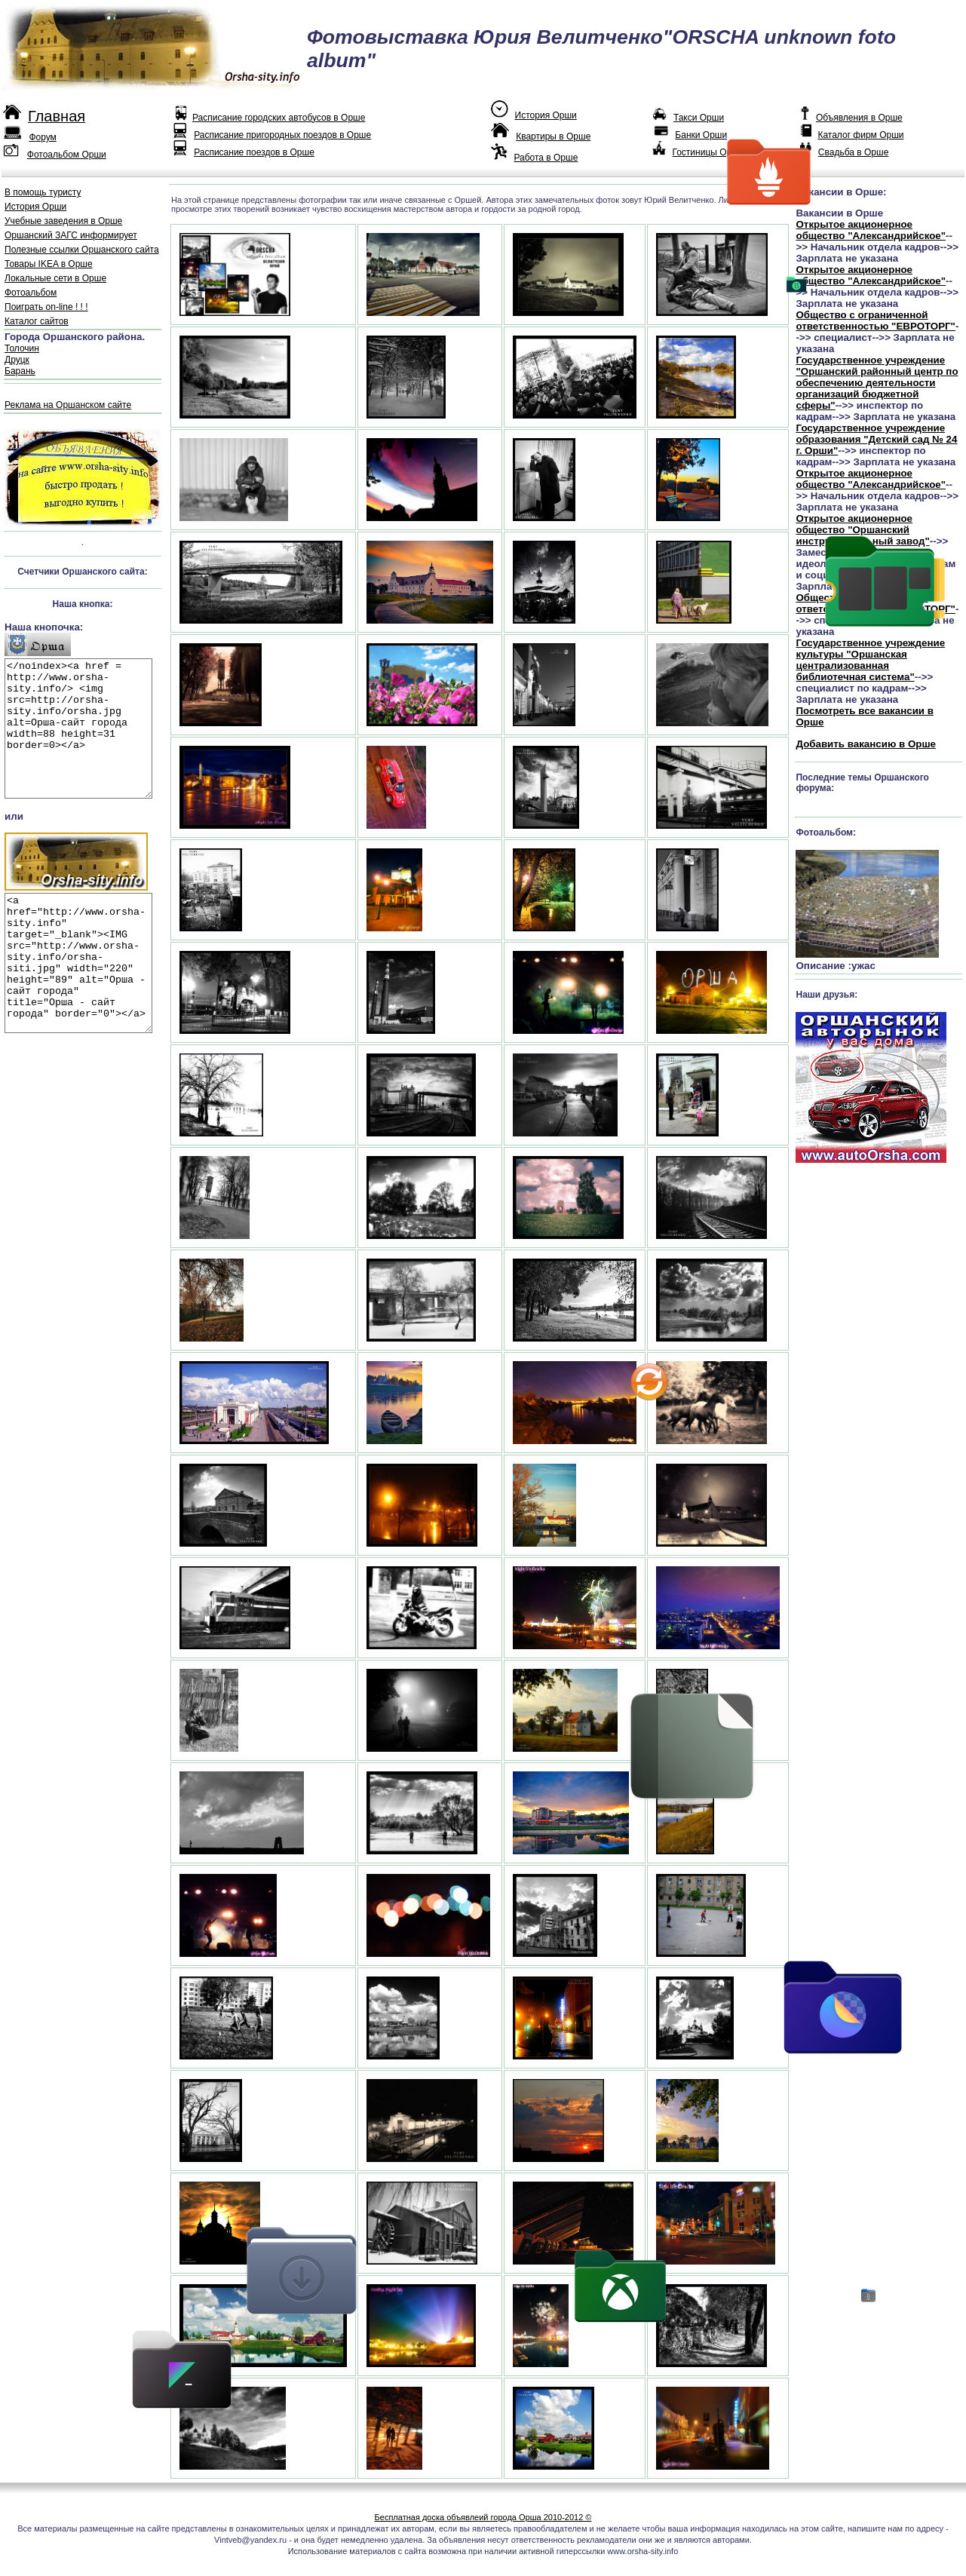 This screenshot has width=966, height=2576. I want to click on open folder containing Xbox games or apps, so click(620, 2289).